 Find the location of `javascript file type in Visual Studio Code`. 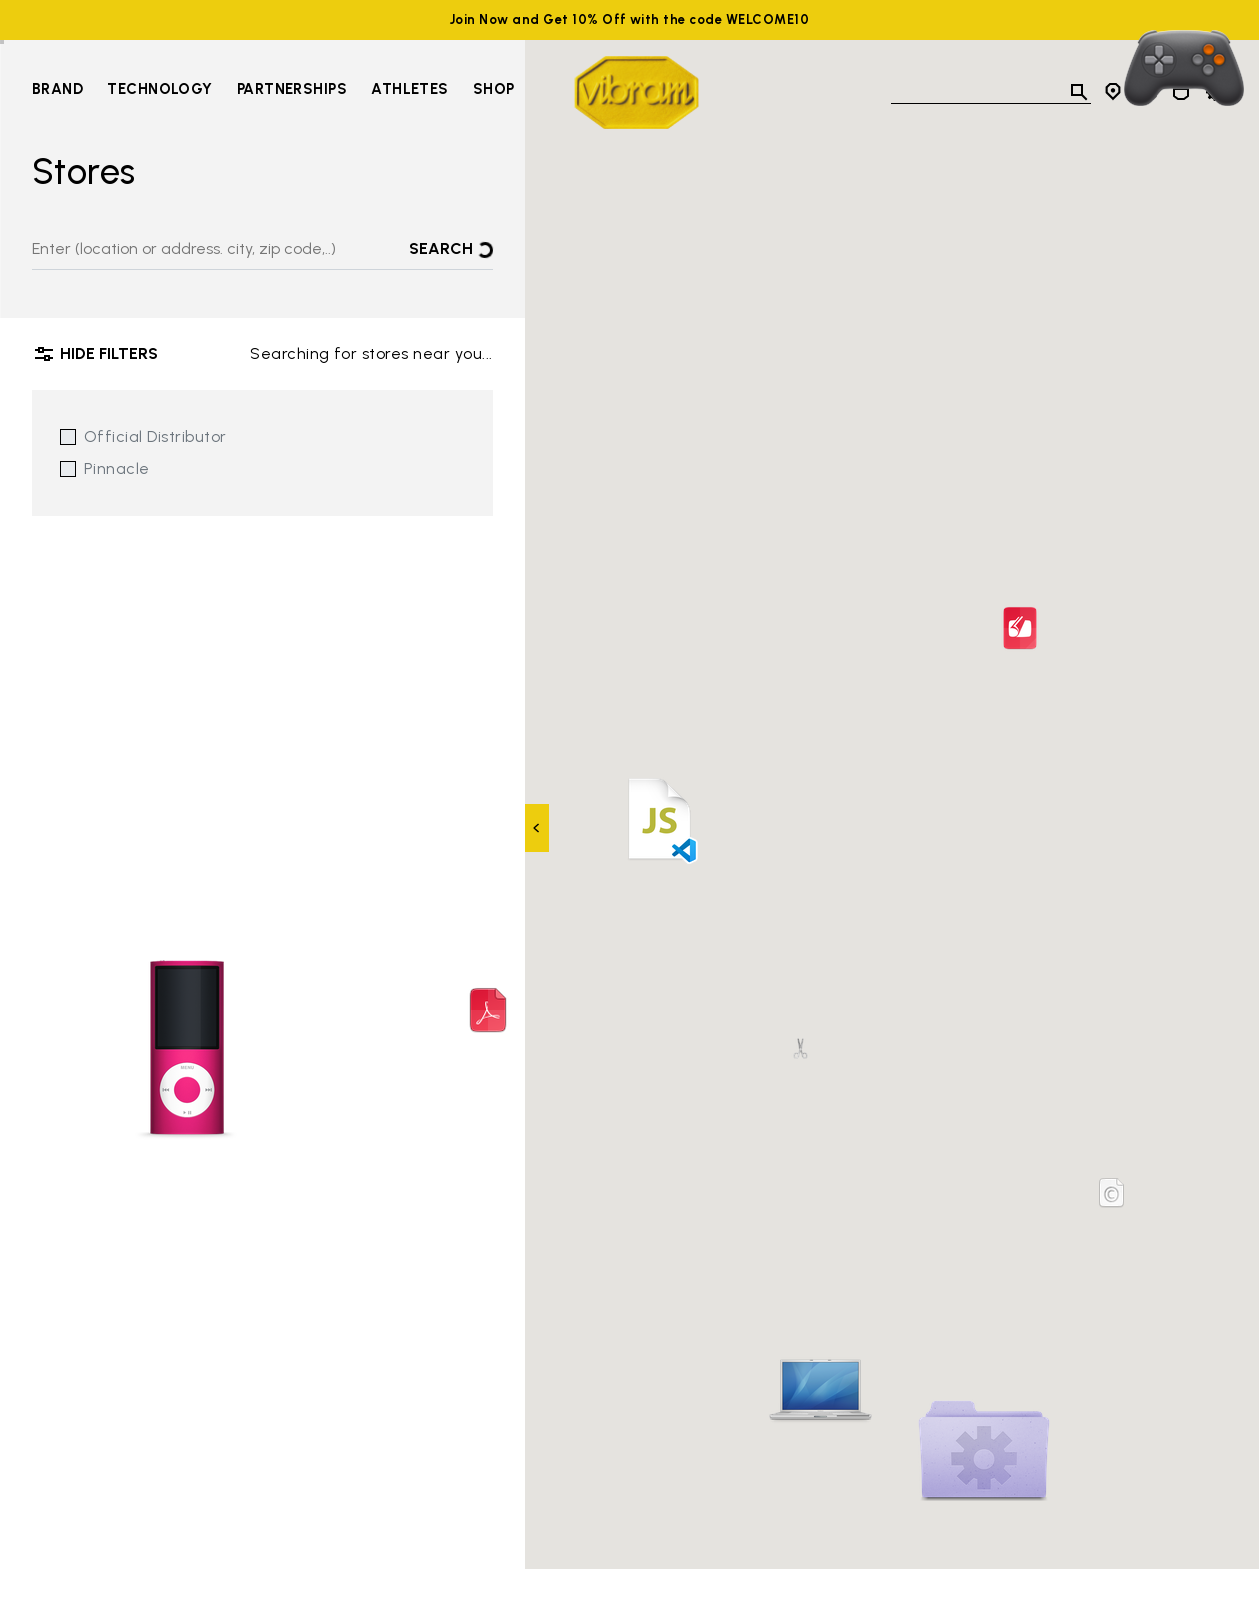

javascript file type in Visual Studio Code is located at coordinates (659, 820).